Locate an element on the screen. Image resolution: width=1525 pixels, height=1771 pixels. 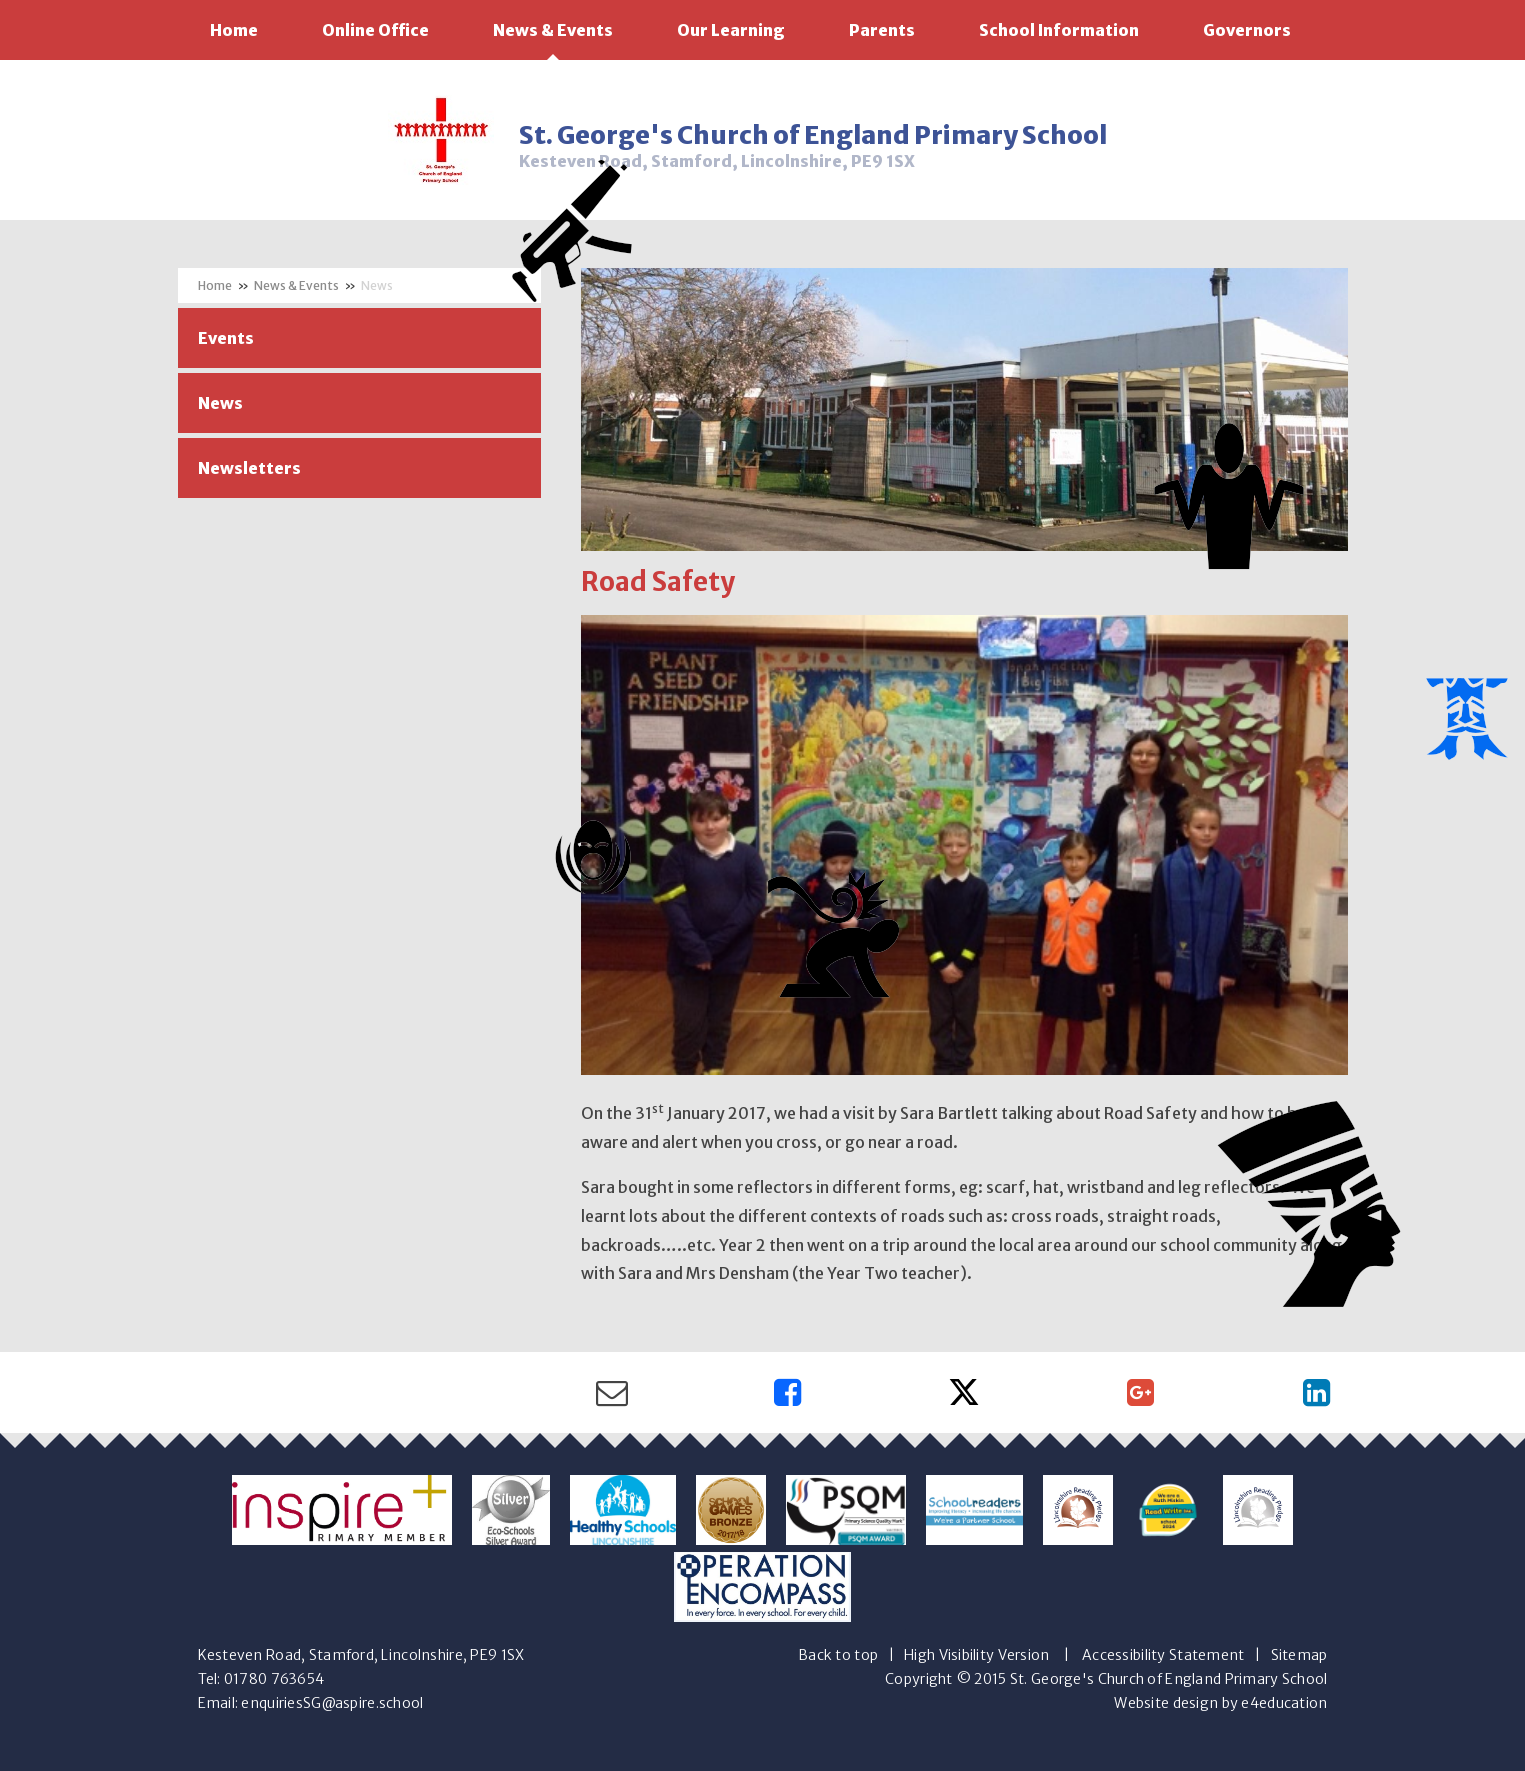
indicates unknown or uncertain status is located at coordinates (1229, 495).